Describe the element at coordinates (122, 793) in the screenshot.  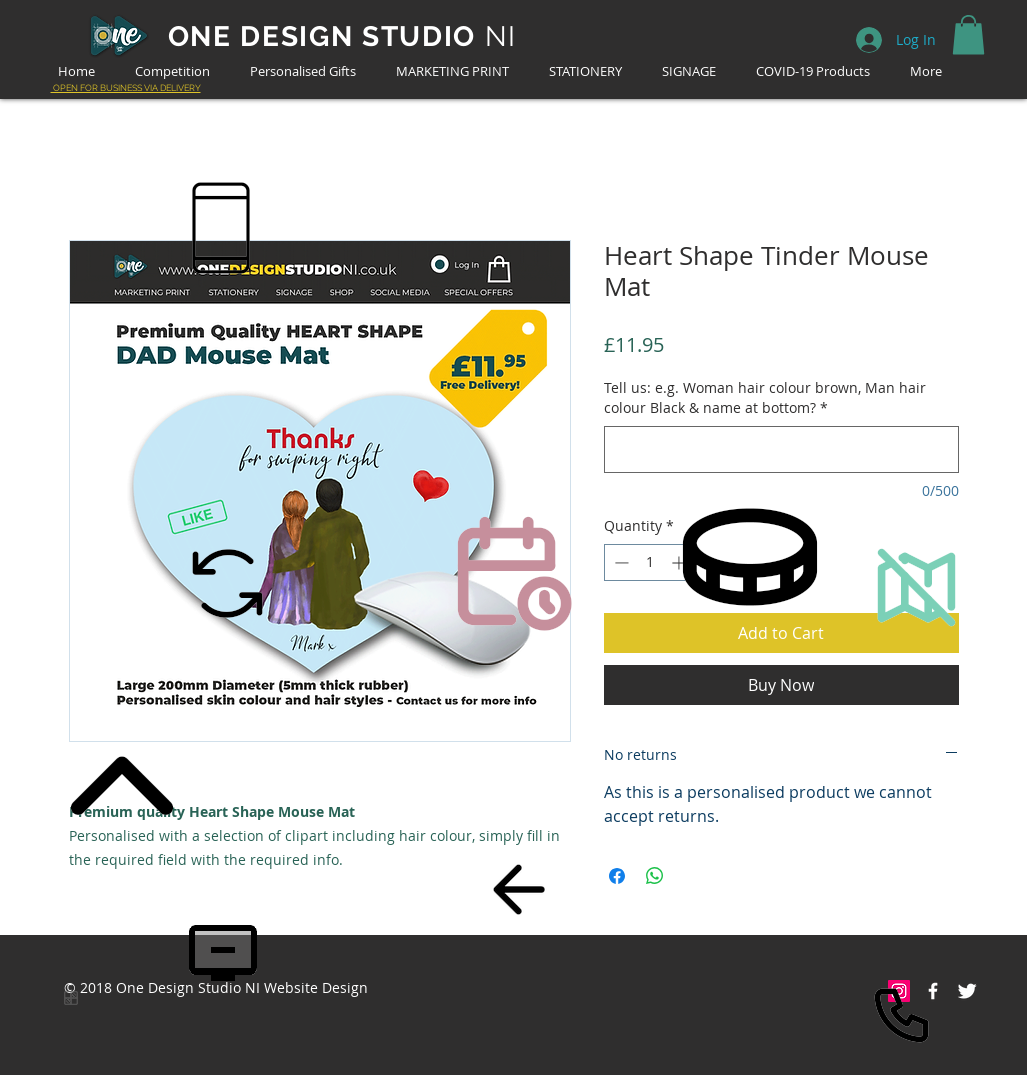
I see `collapse an expanded section` at that location.